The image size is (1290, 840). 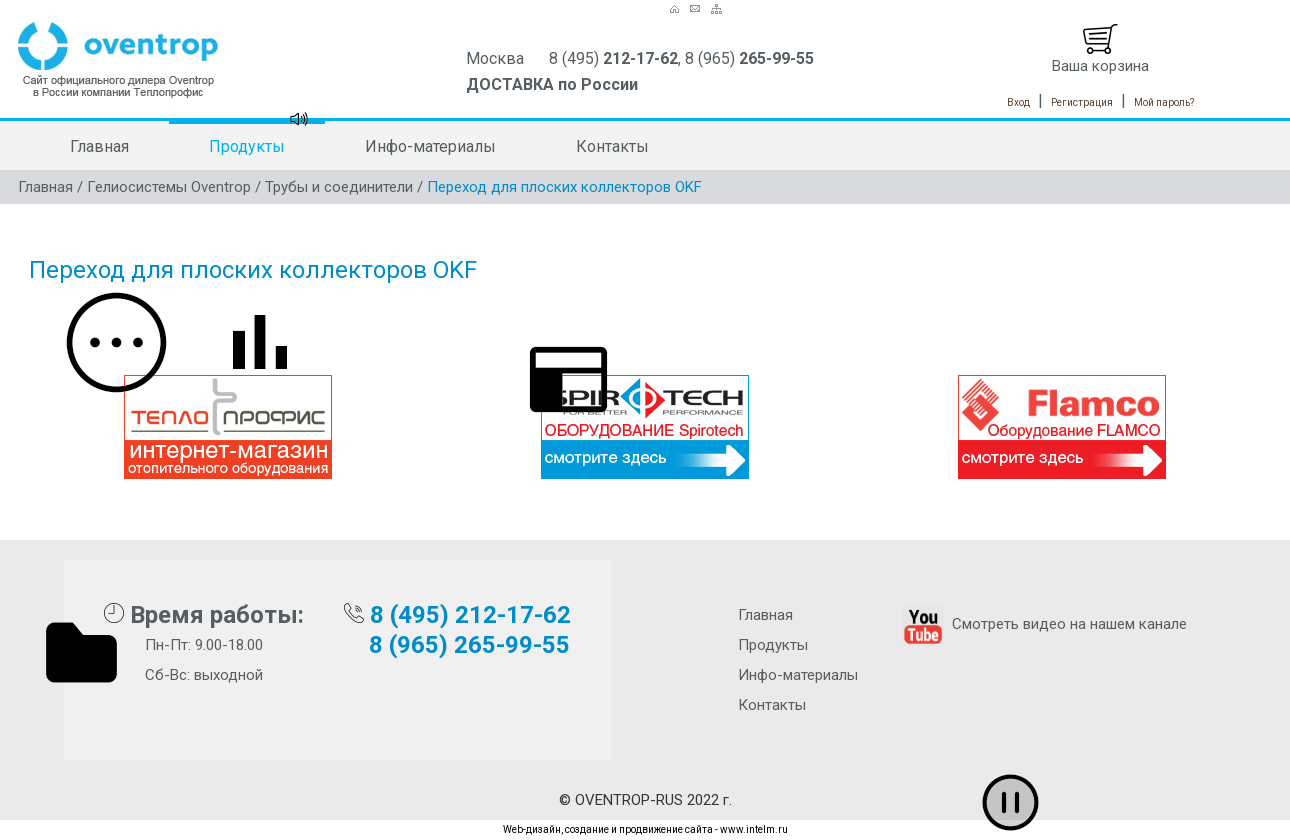 I want to click on switch to layout view, so click(x=568, y=379).